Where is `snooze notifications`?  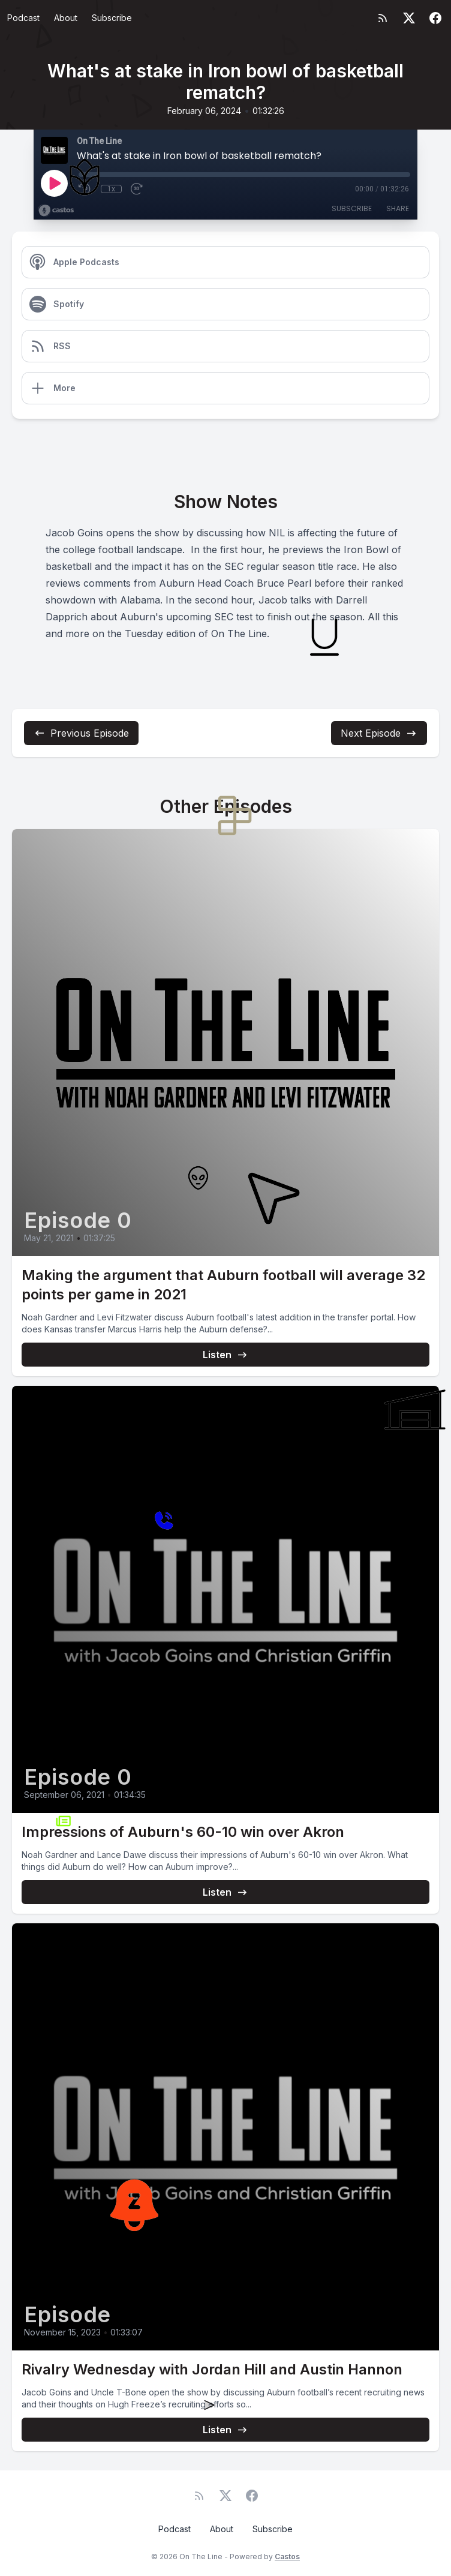
snooze notifications is located at coordinates (134, 2205).